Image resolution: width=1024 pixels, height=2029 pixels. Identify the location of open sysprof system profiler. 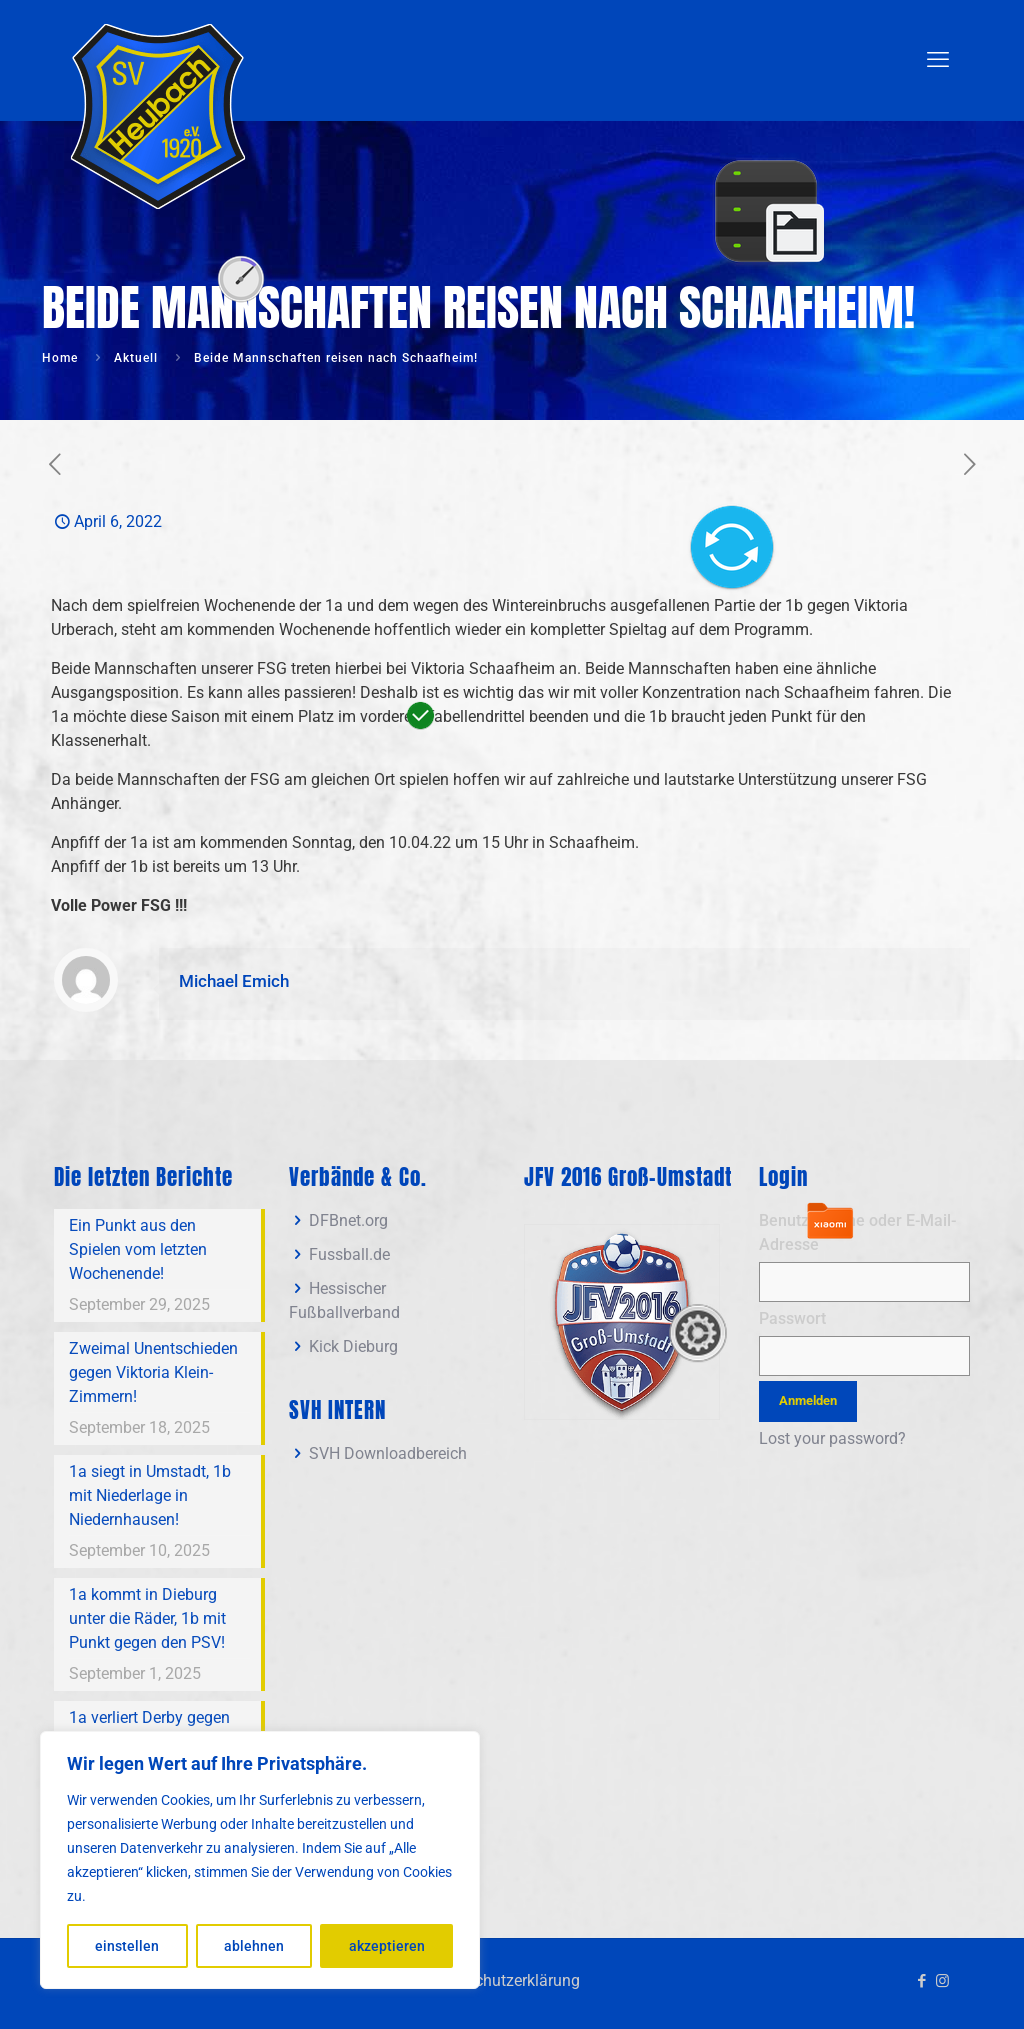
(241, 279).